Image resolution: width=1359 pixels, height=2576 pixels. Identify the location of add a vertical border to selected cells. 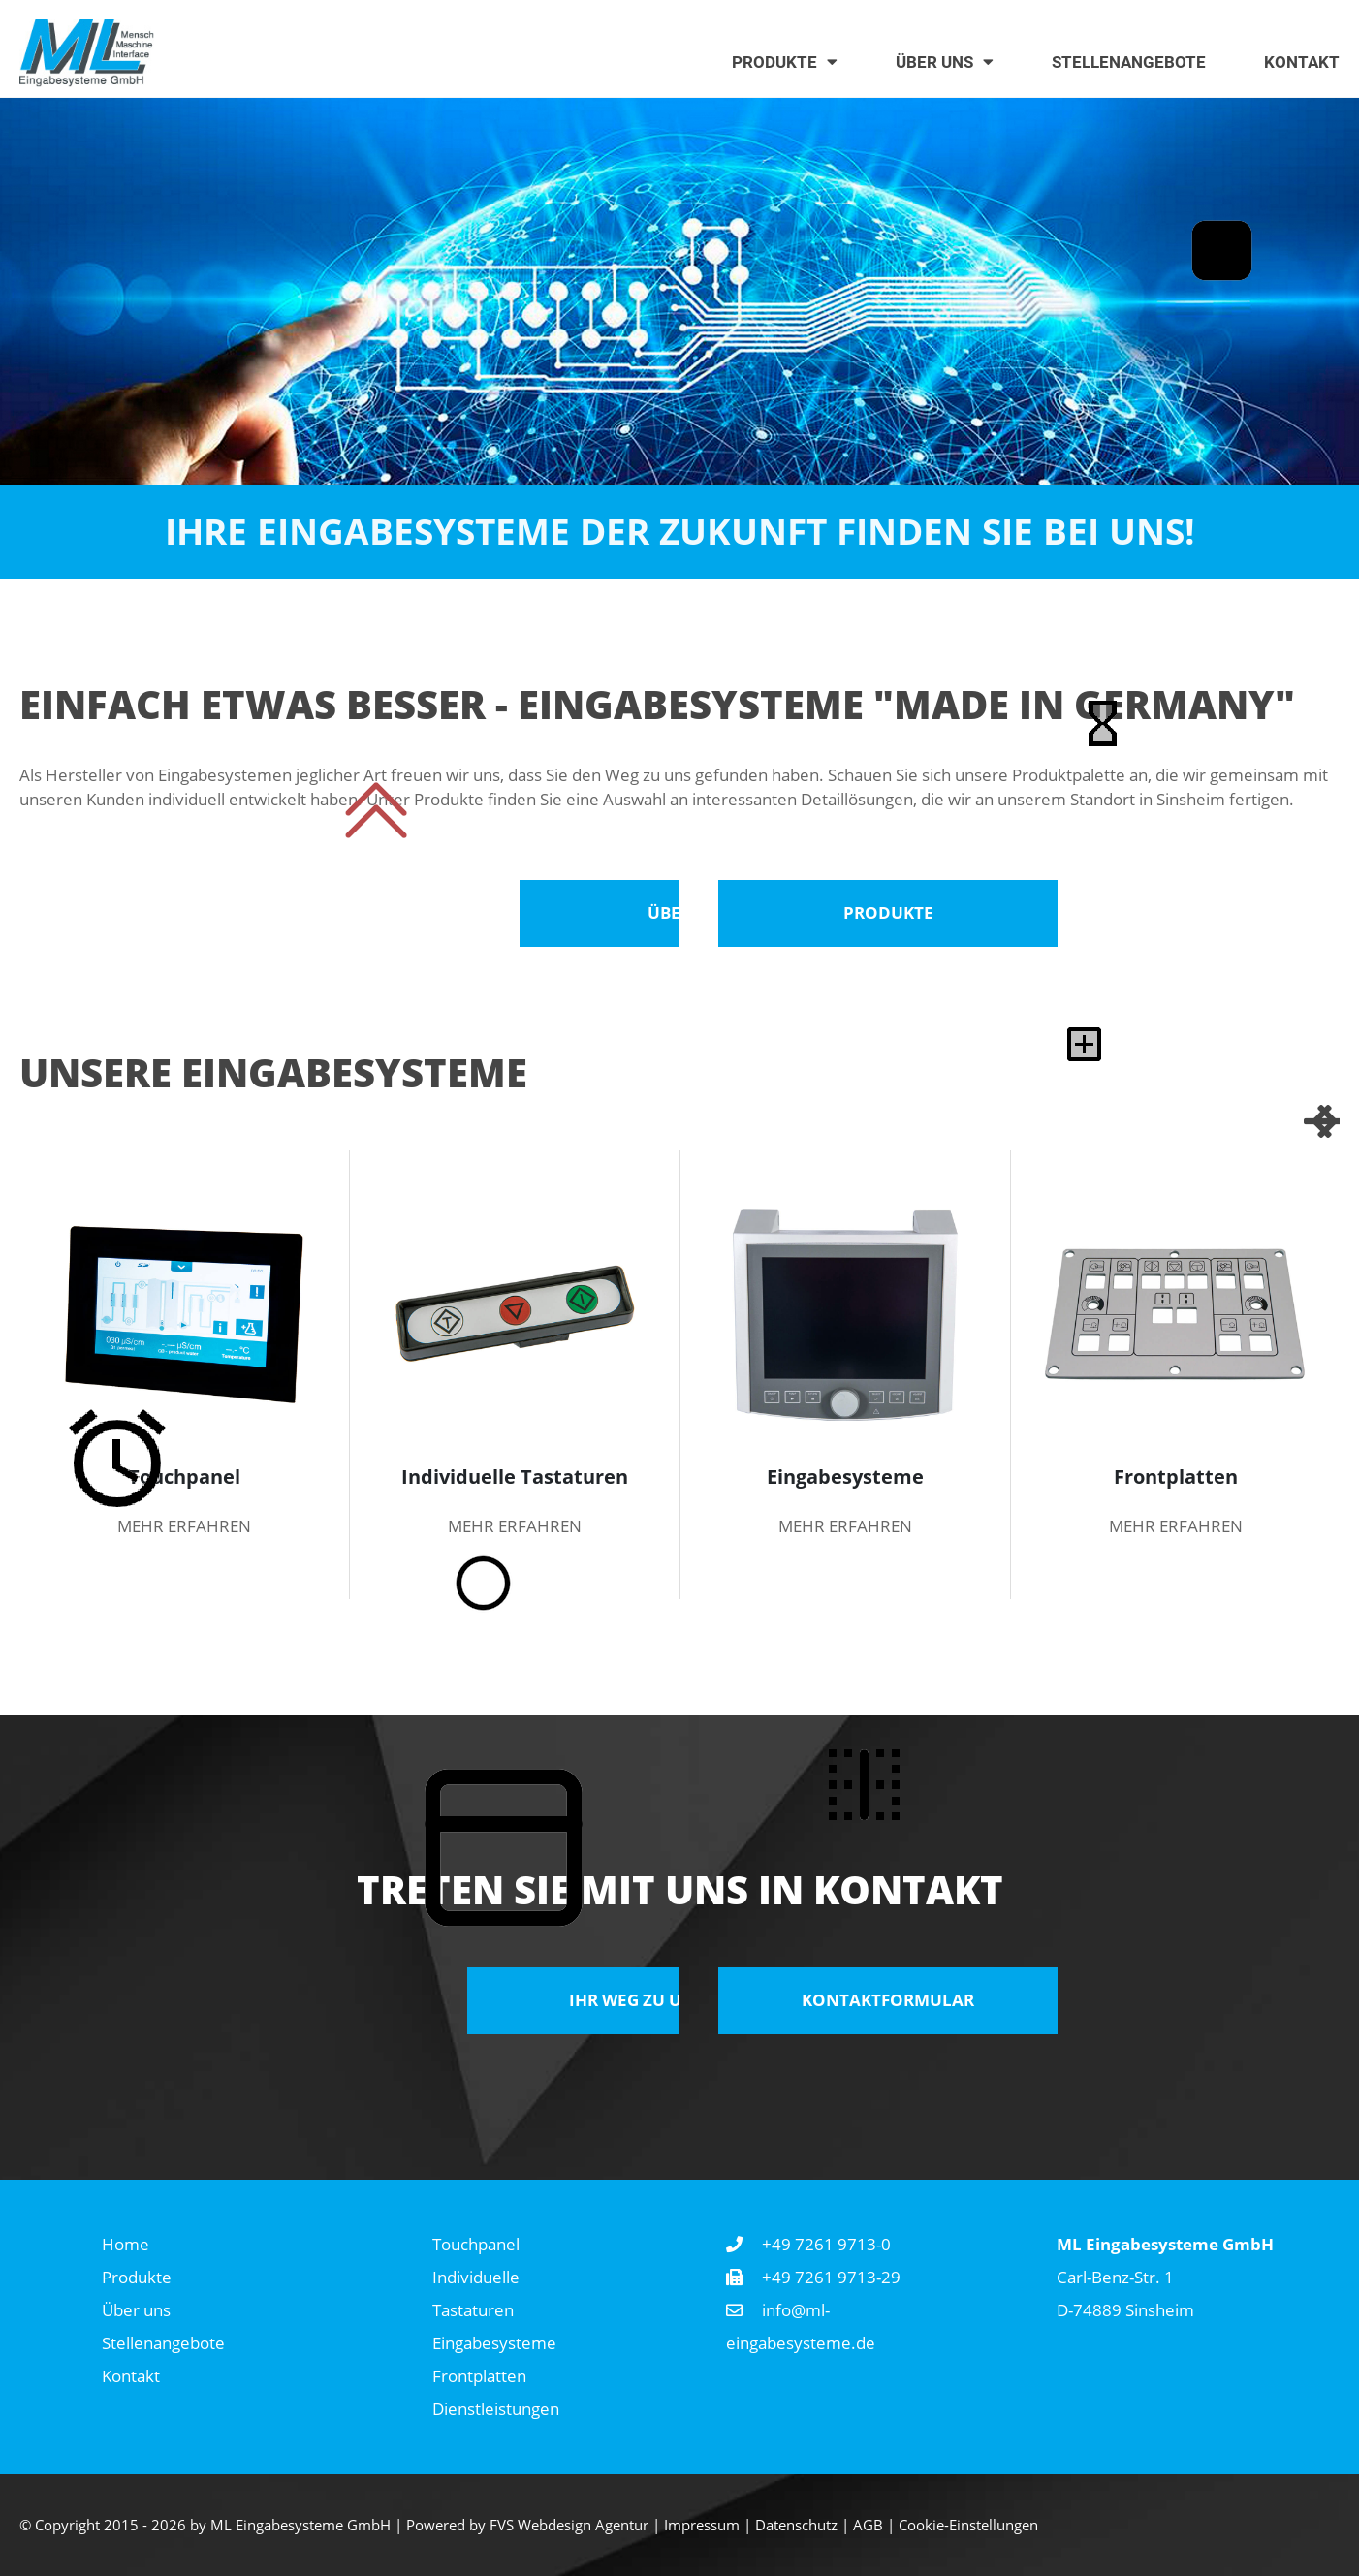
(864, 1784).